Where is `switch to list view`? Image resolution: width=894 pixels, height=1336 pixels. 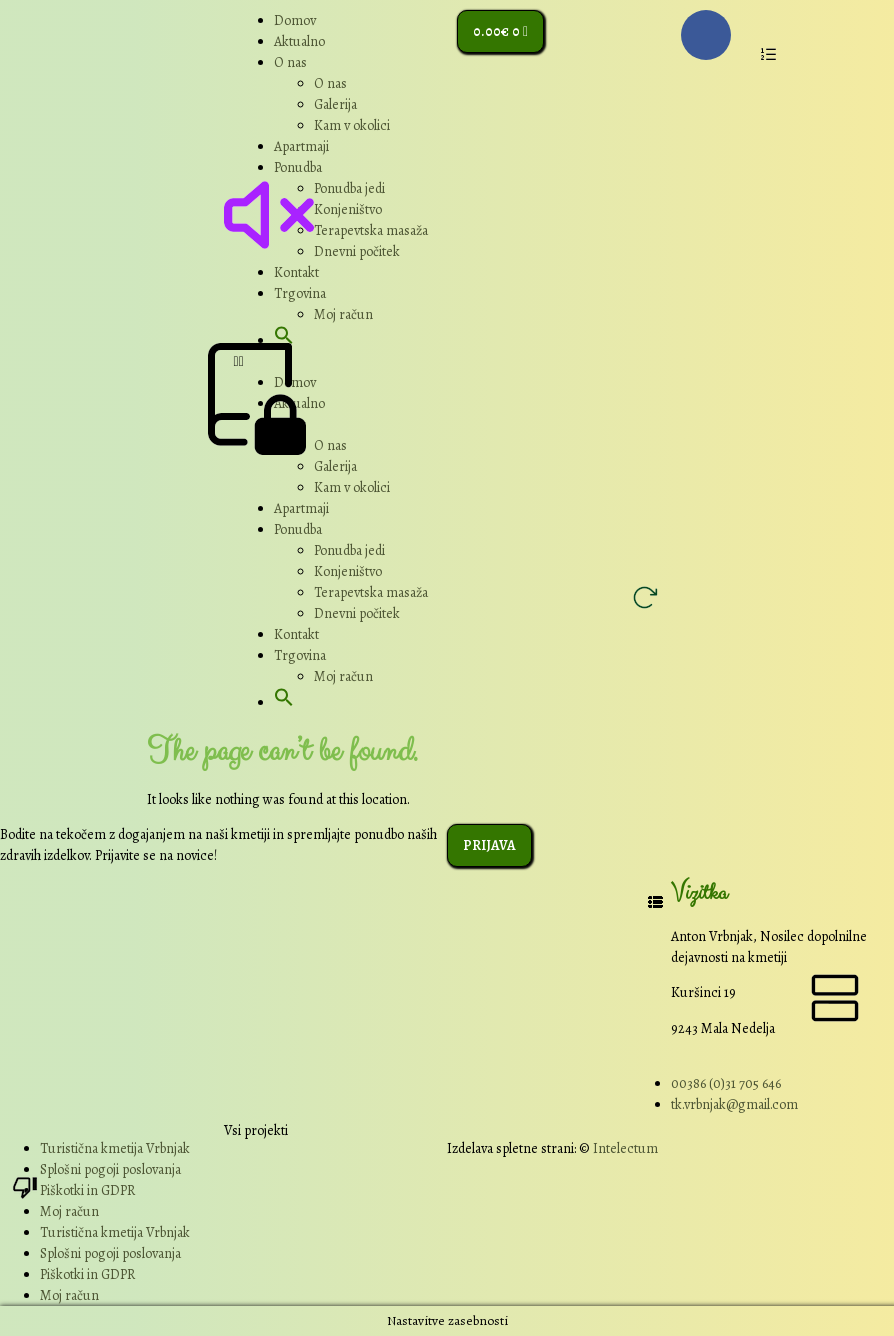
switch to list view is located at coordinates (656, 902).